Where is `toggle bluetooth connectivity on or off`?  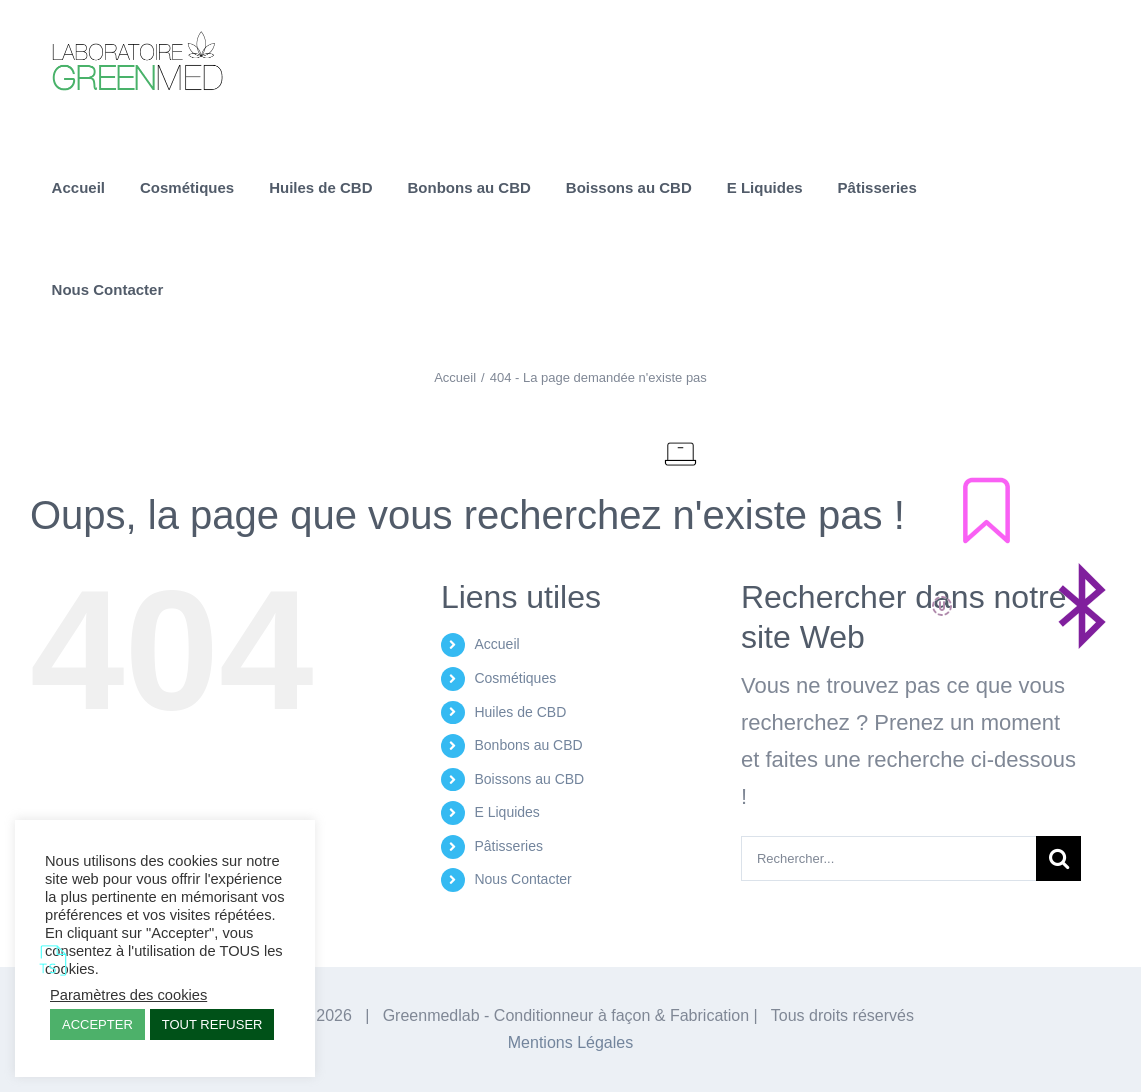
toggle bluetooth connectivity on or off is located at coordinates (1082, 606).